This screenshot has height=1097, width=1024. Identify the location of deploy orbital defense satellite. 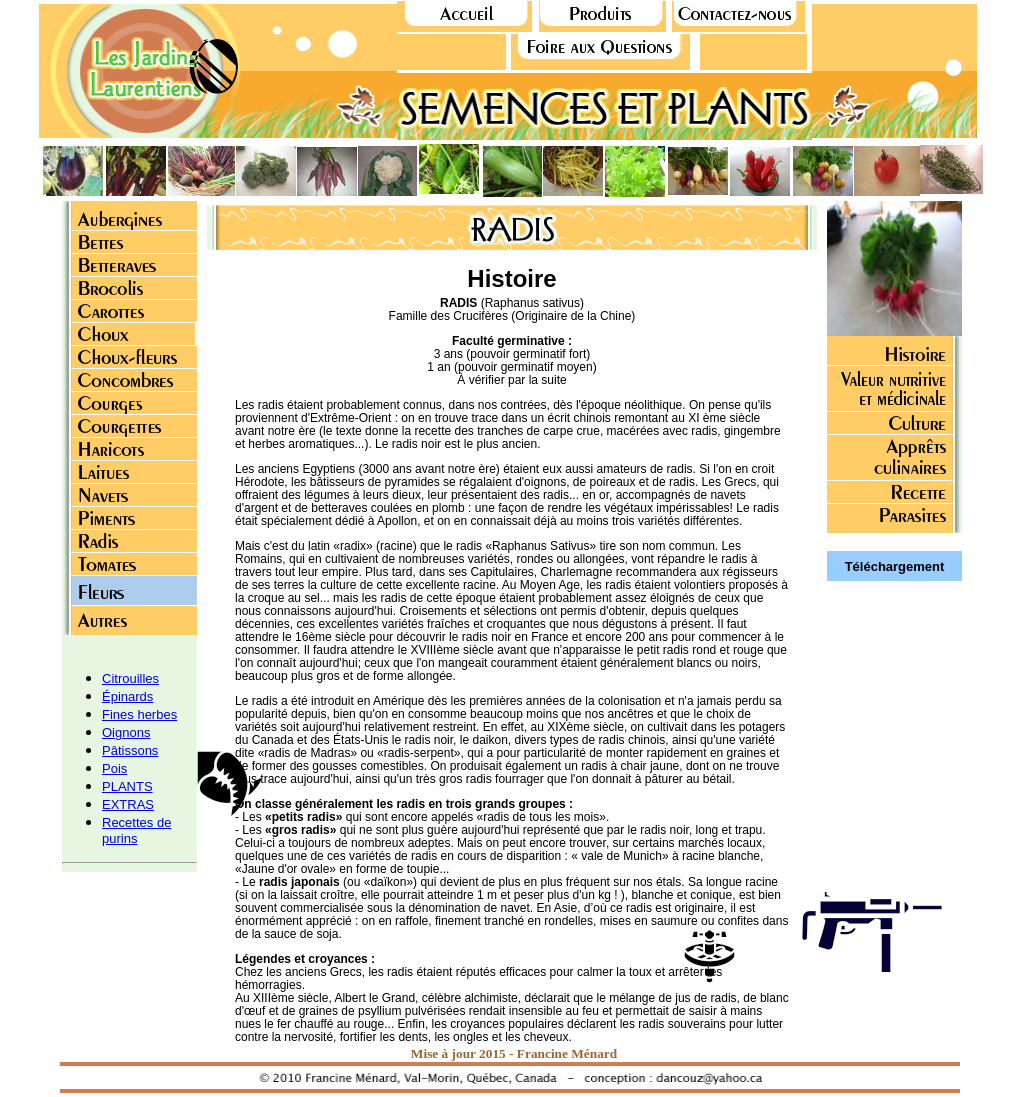
(709, 956).